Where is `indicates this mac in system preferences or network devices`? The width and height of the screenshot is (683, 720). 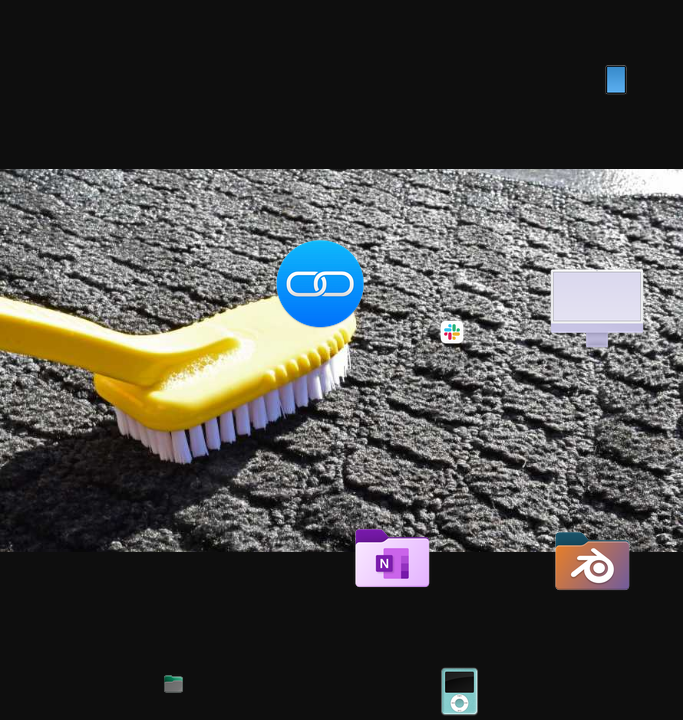 indicates this mac in system preferences or network devices is located at coordinates (597, 307).